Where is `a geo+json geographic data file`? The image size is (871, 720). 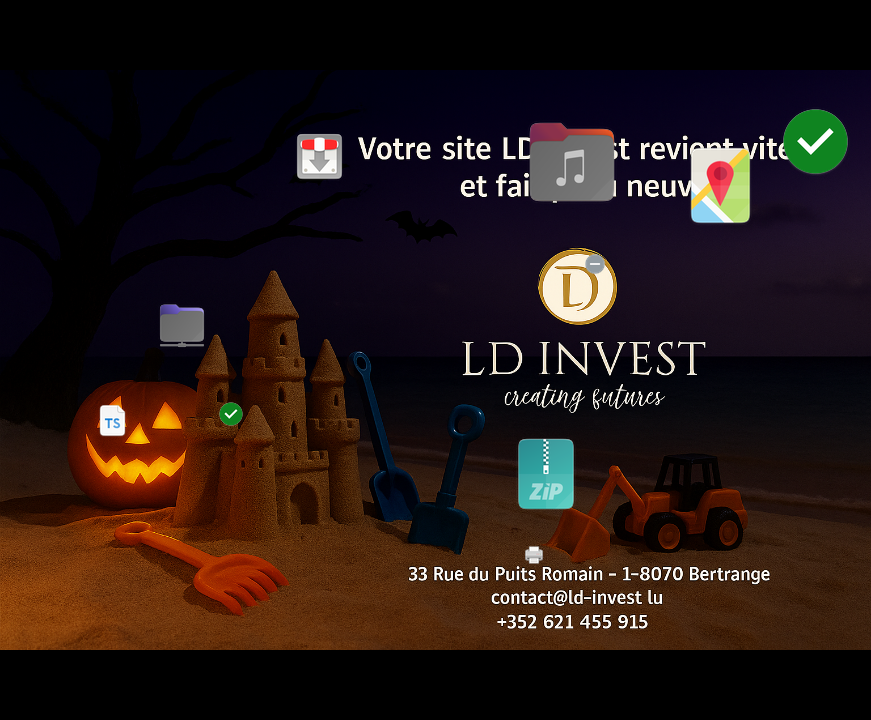 a geo+json geographic data file is located at coordinates (720, 185).